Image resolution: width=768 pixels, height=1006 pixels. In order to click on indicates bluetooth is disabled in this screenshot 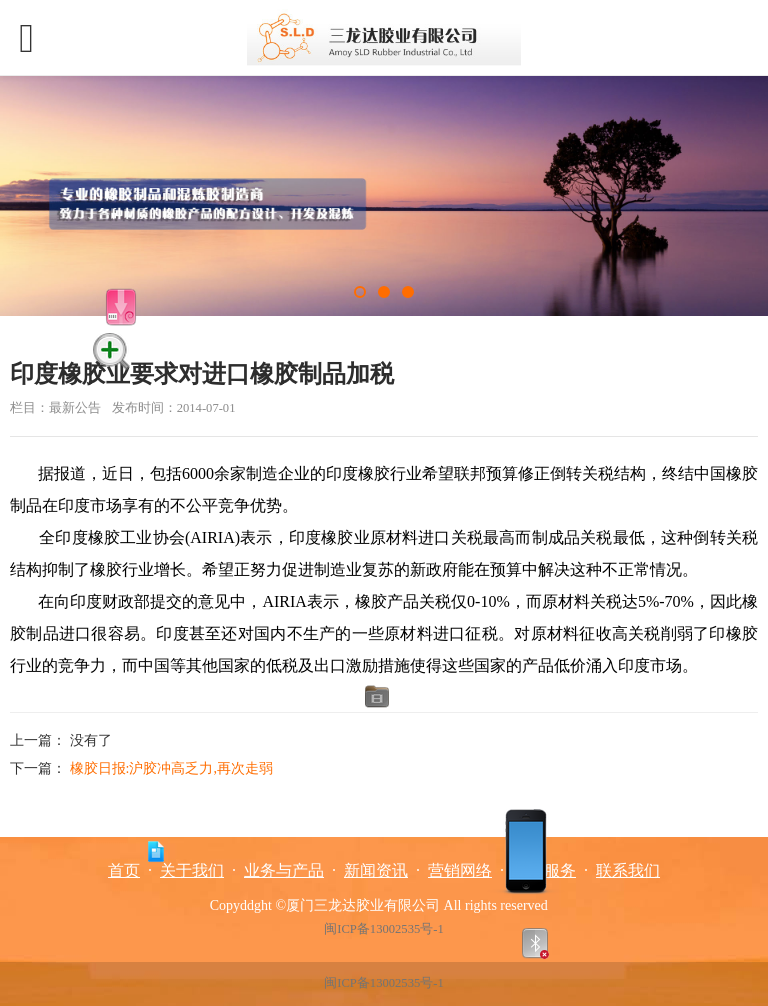, I will do `click(535, 943)`.